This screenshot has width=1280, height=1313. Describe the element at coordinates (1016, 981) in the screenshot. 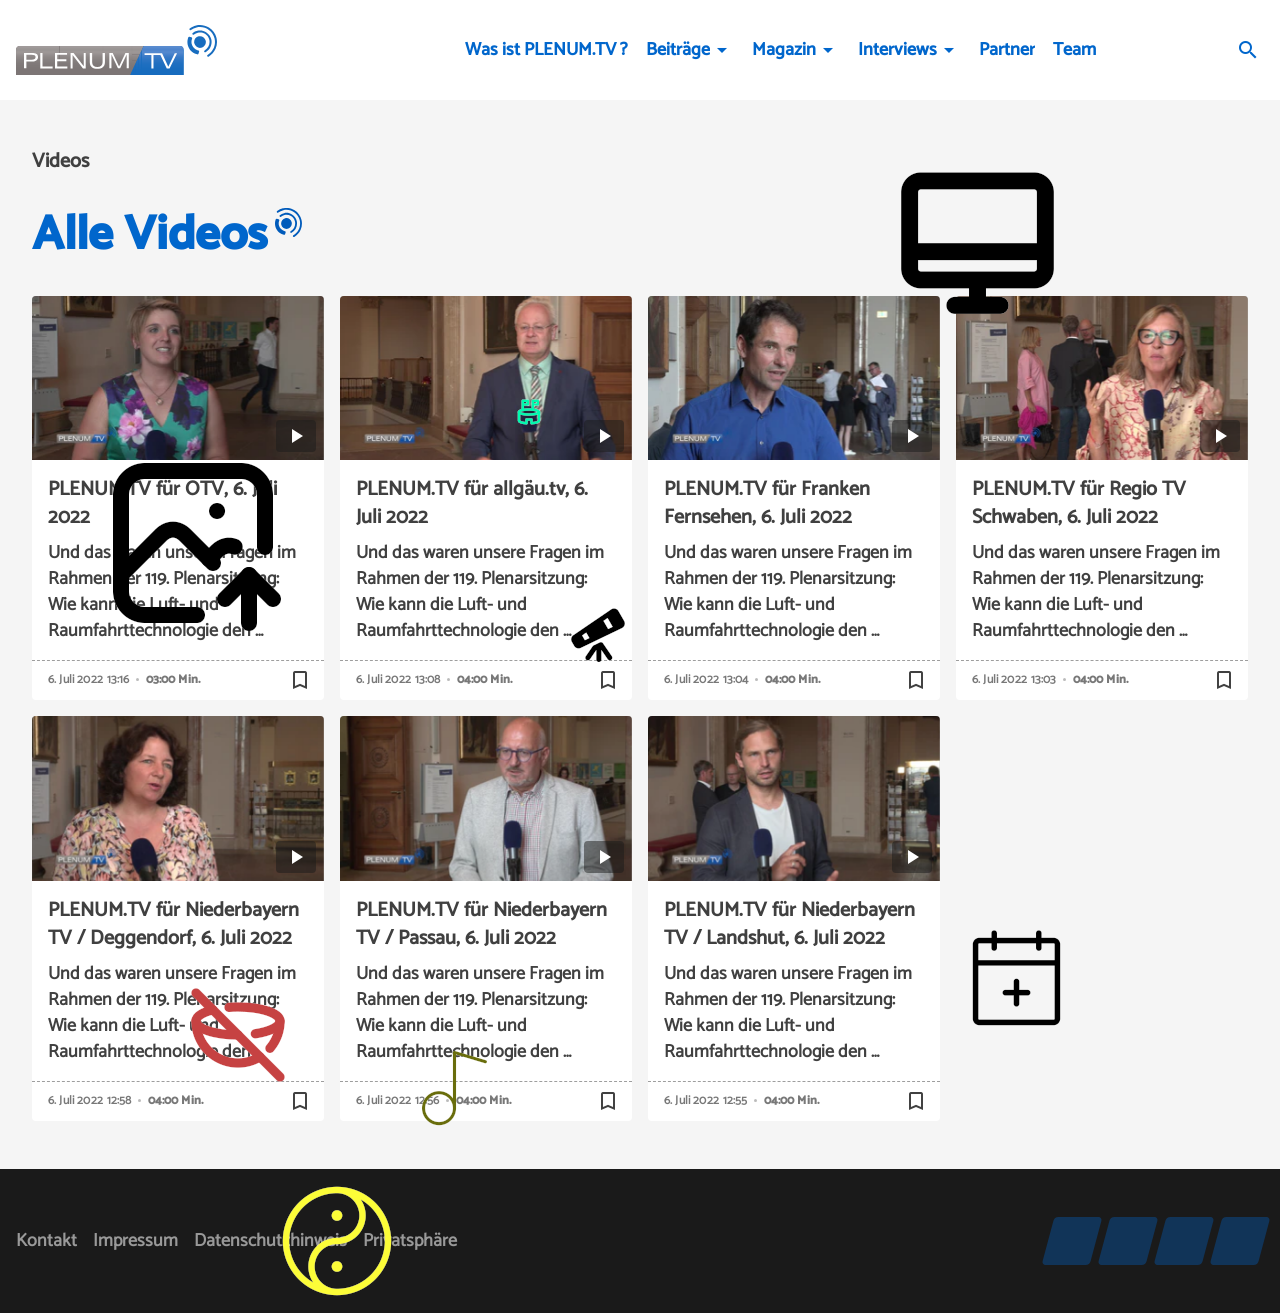

I see `add a new calendar event` at that location.